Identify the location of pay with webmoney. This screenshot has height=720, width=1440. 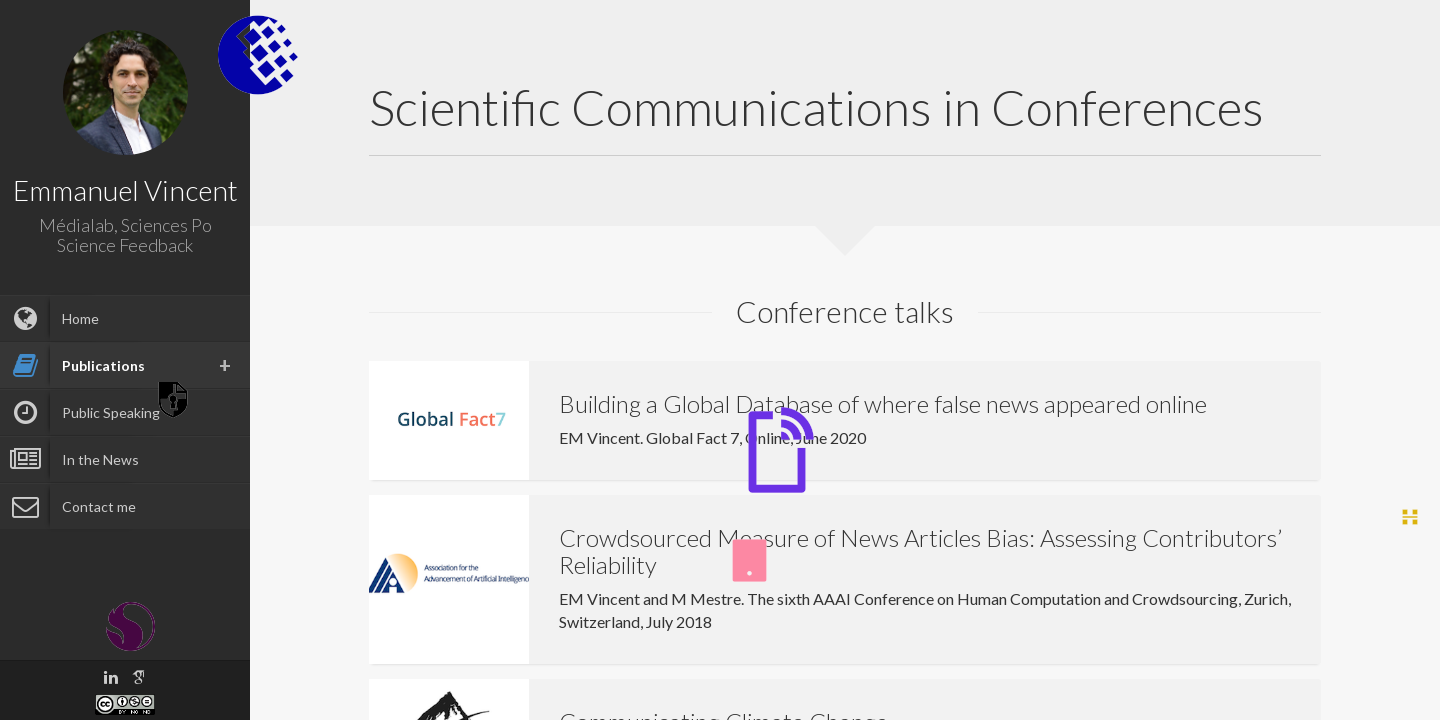
(258, 55).